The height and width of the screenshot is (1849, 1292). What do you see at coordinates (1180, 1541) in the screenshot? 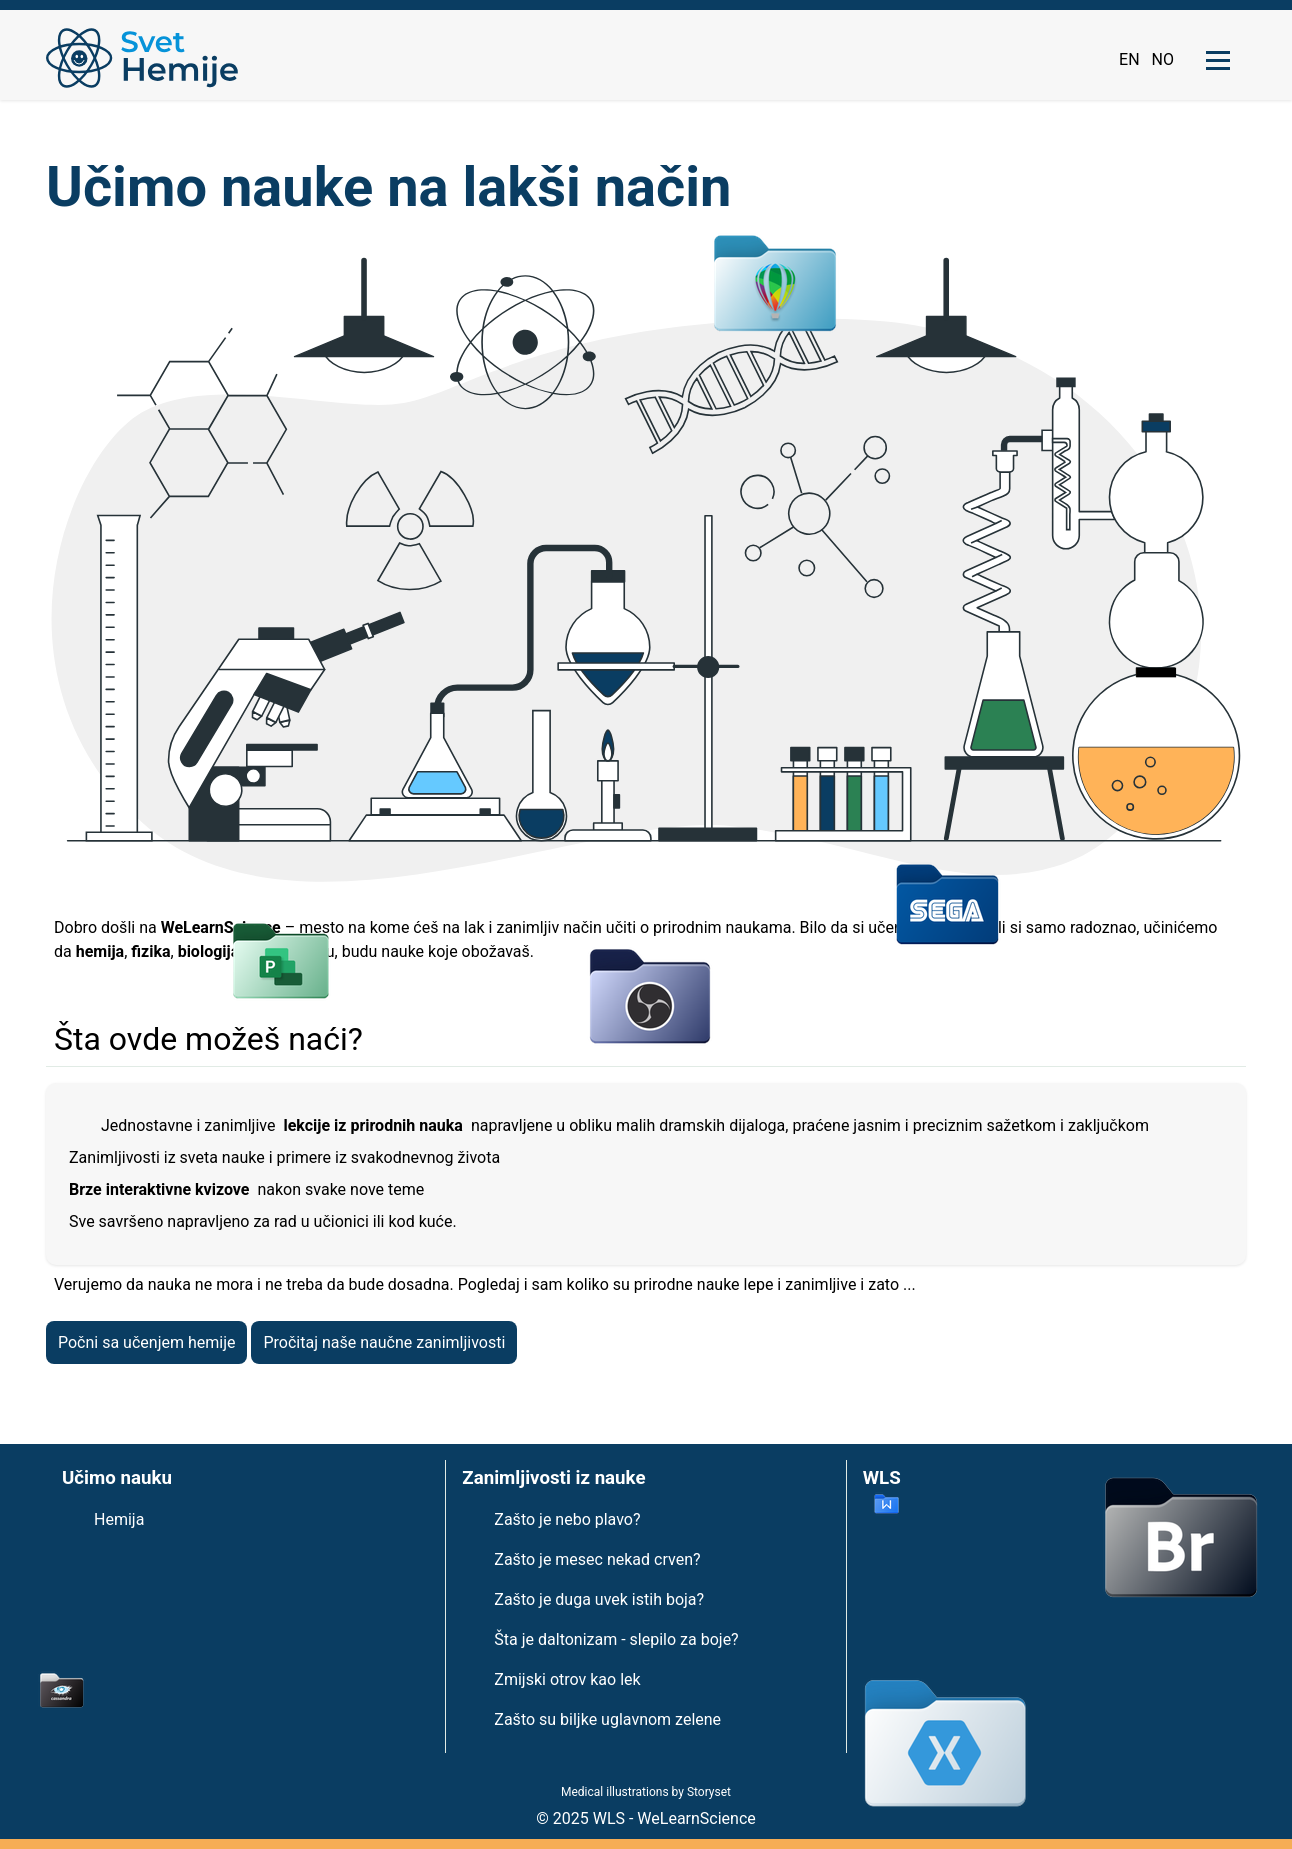
I see `folder containing Adobe Bridge files` at bounding box center [1180, 1541].